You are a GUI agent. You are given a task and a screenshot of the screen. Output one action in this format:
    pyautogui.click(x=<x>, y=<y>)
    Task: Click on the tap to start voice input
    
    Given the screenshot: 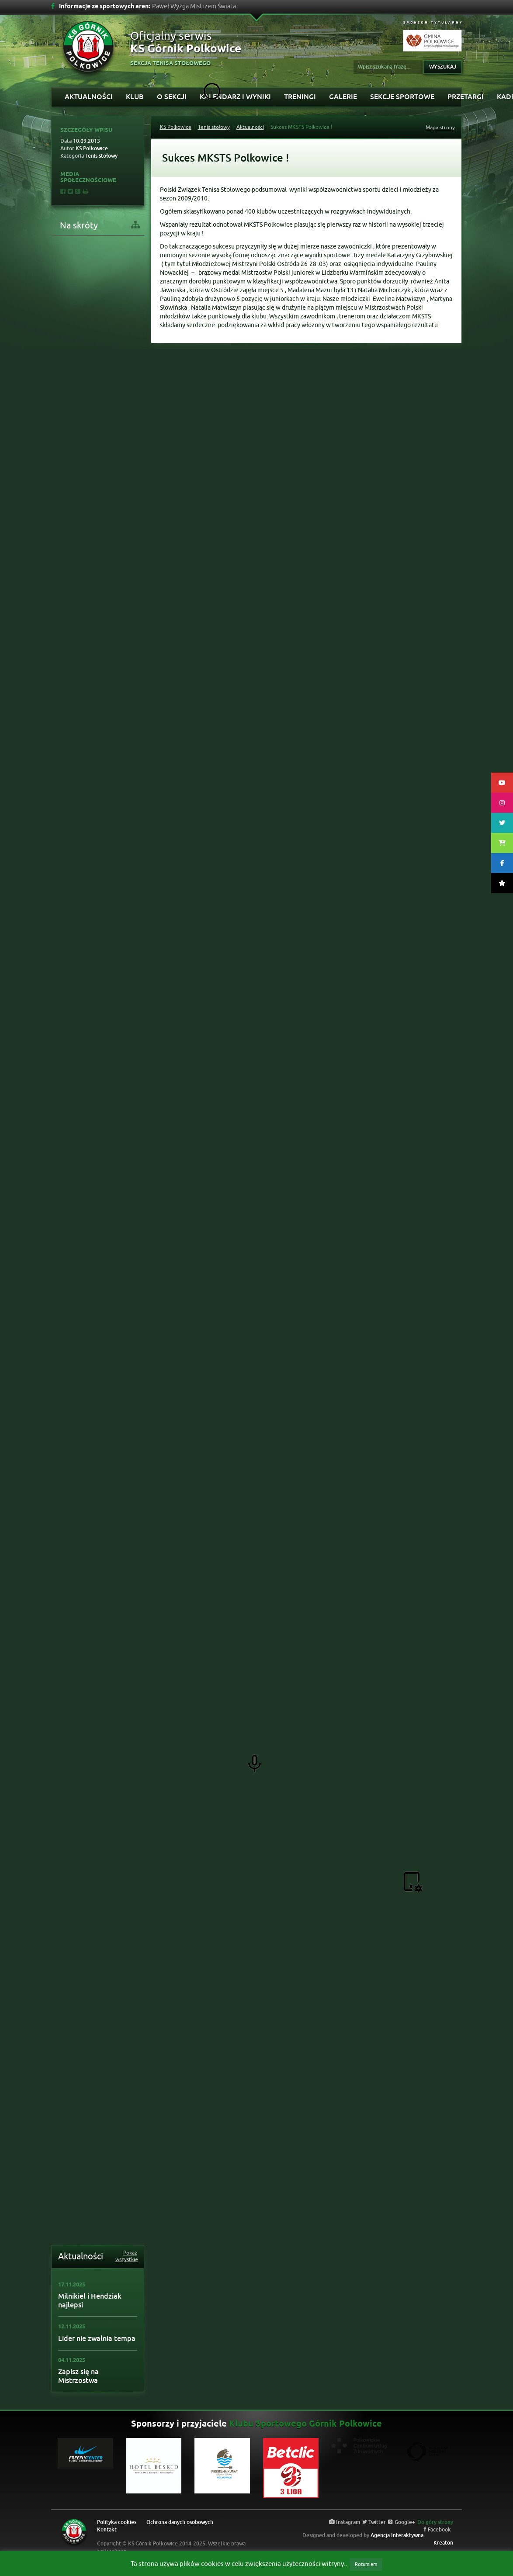 What is the action you would take?
    pyautogui.click(x=254, y=1764)
    